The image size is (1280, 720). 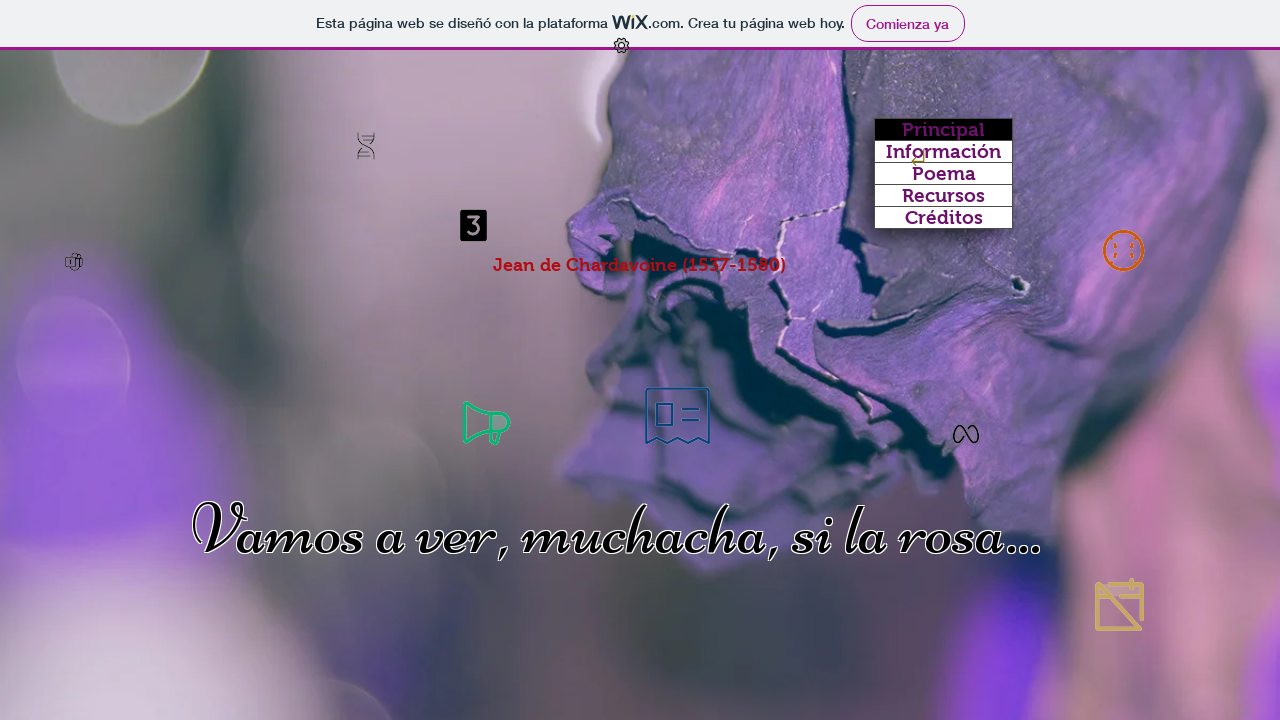 I want to click on view baseball scores or stats, so click(x=1123, y=250).